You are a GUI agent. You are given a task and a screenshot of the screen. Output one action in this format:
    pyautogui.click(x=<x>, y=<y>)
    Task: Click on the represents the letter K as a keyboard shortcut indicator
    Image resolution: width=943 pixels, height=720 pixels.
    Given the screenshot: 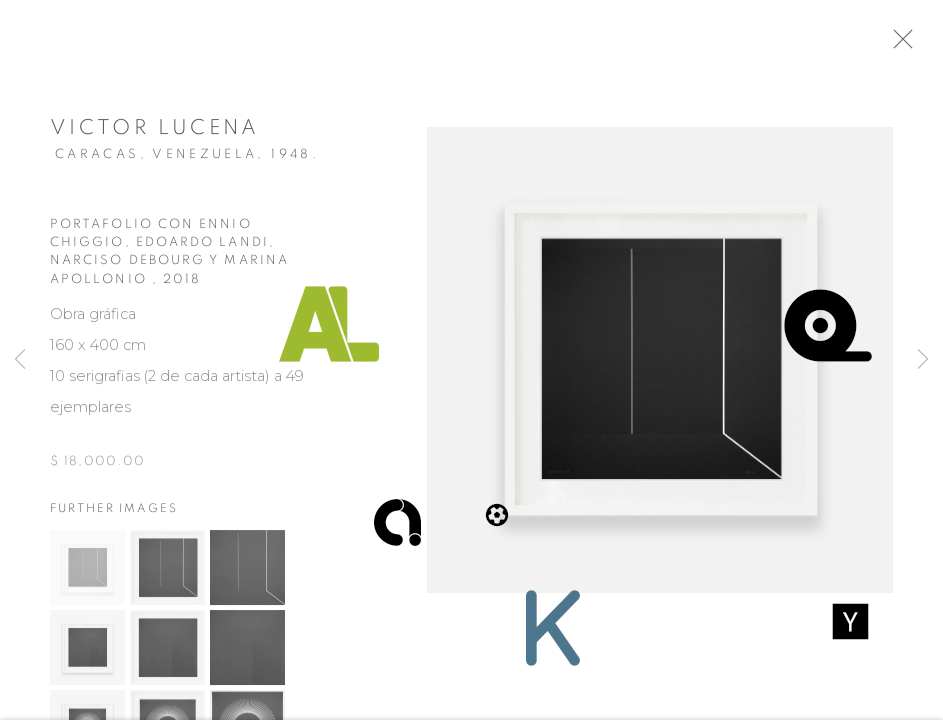 What is the action you would take?
    pyautogui.click(x=553, y=628)
    